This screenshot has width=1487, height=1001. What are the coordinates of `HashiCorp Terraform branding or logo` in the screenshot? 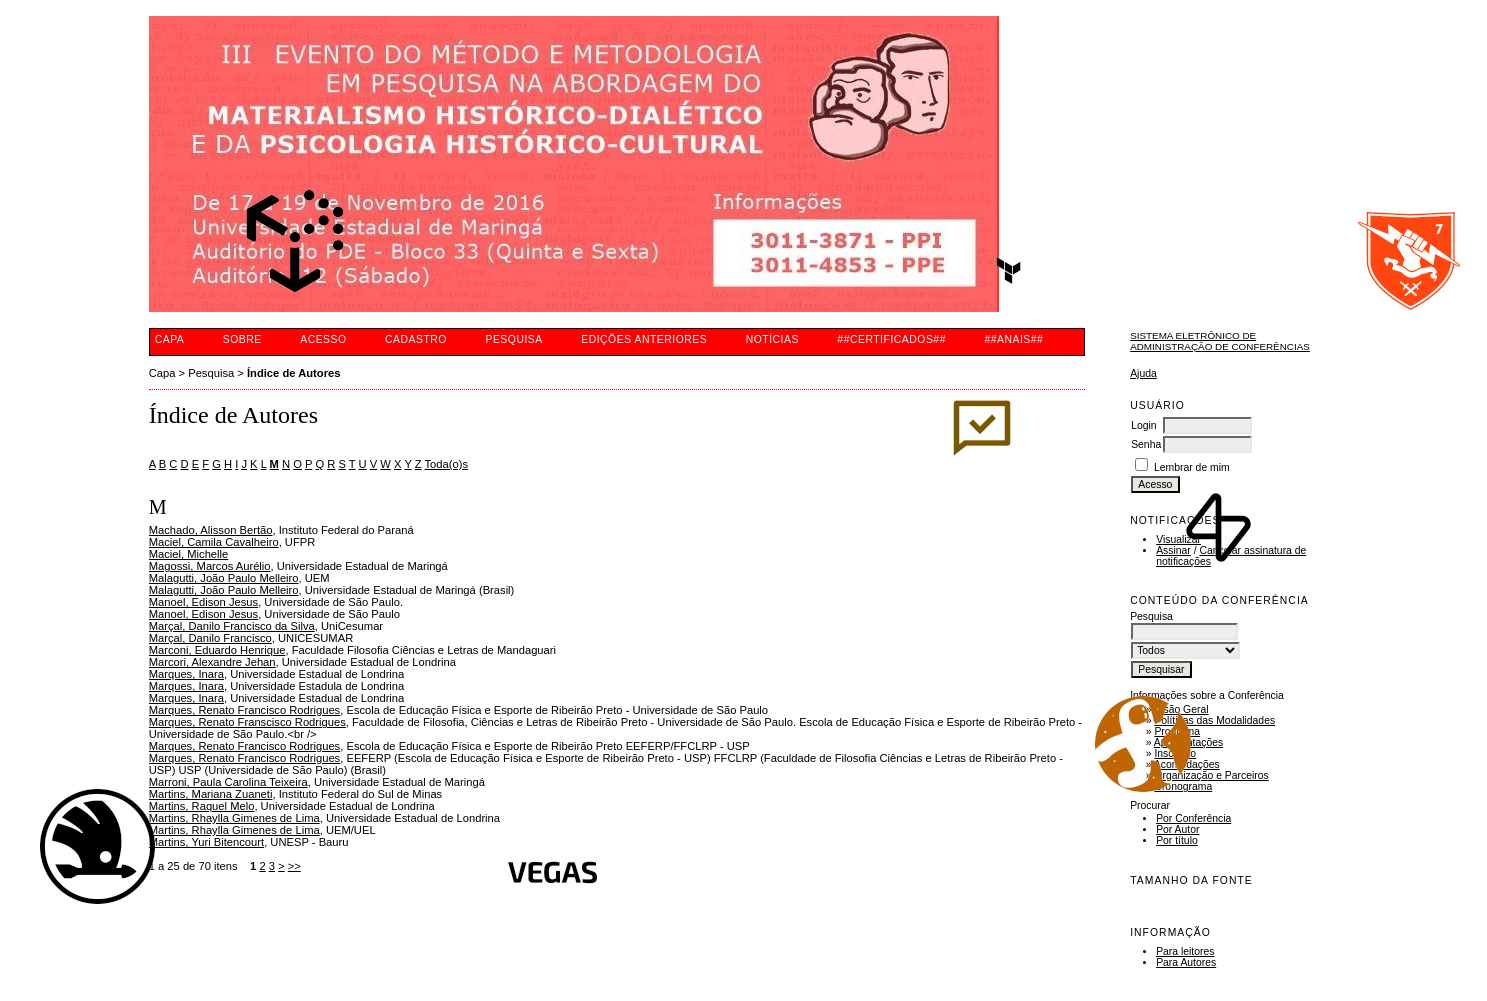 It's located at (1008, 270).